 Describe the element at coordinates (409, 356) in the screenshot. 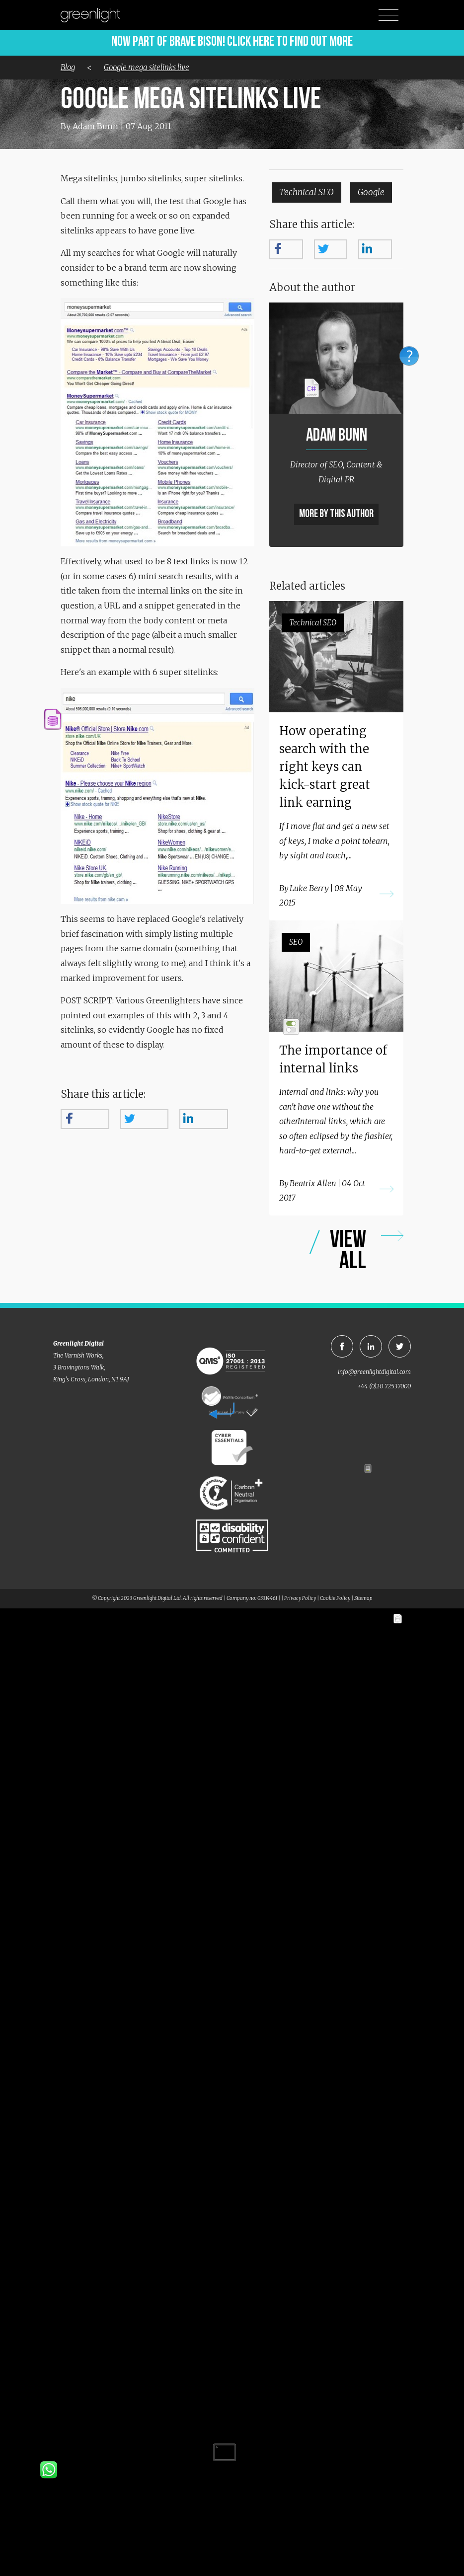

I see `access help documentation or support` at that location.